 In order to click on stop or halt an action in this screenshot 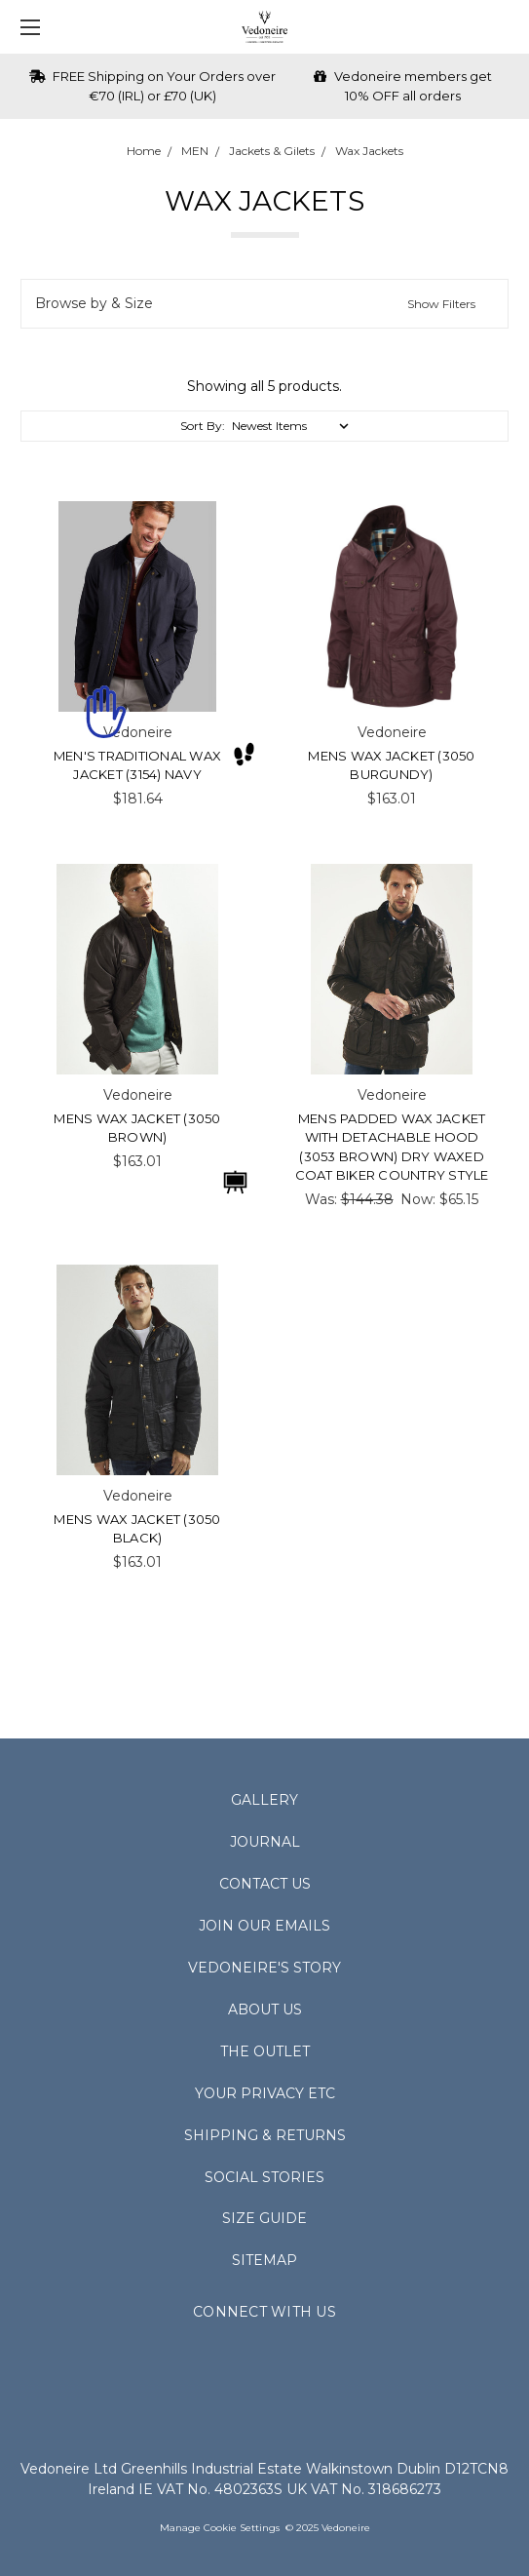, I will do `click(106, 712)`.